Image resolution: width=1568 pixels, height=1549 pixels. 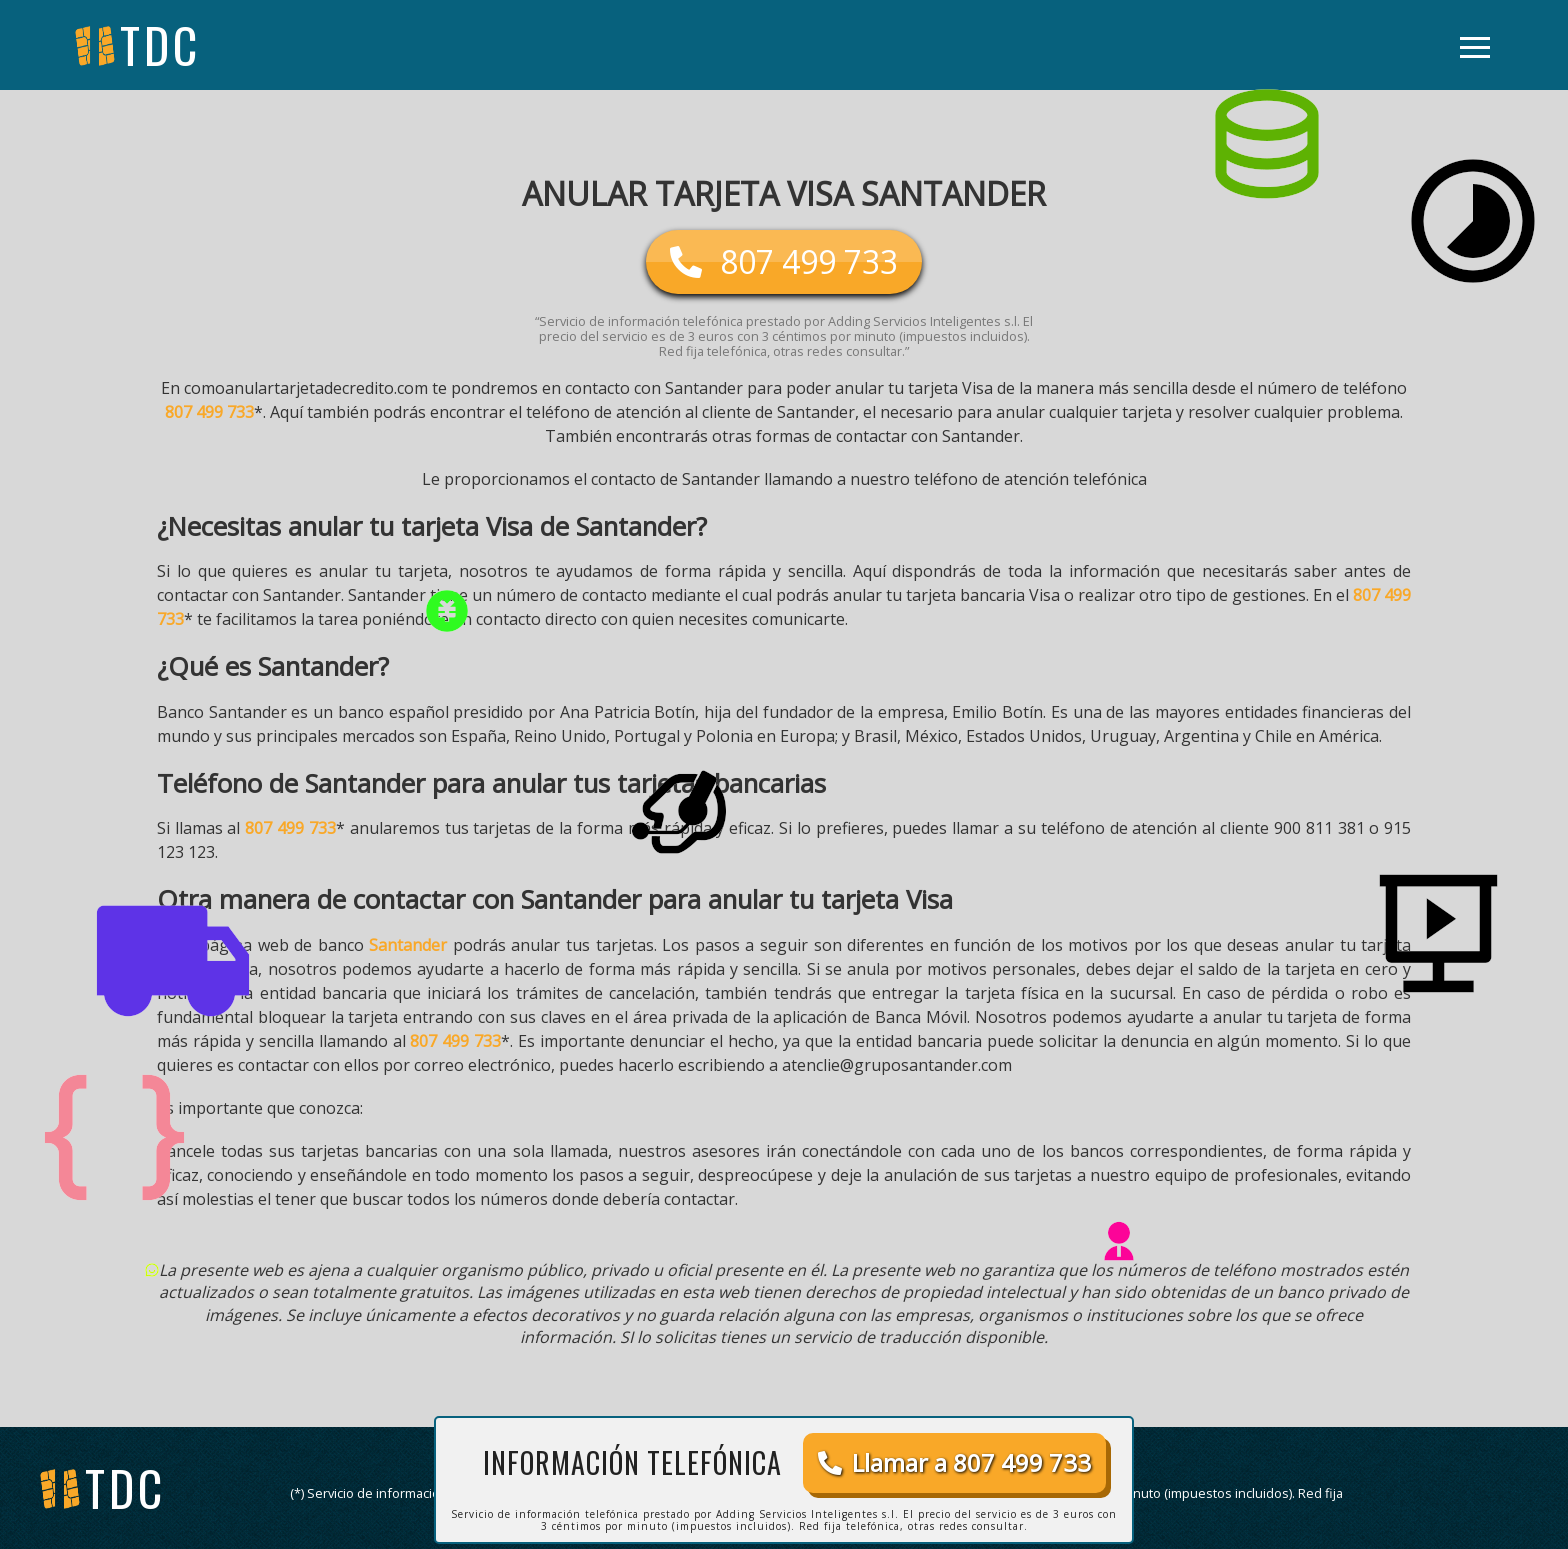 What do you see at coordinates (447, 611) in the screenshot?
I see `view balance in chinese yuan` at bounding box center [447, 611].